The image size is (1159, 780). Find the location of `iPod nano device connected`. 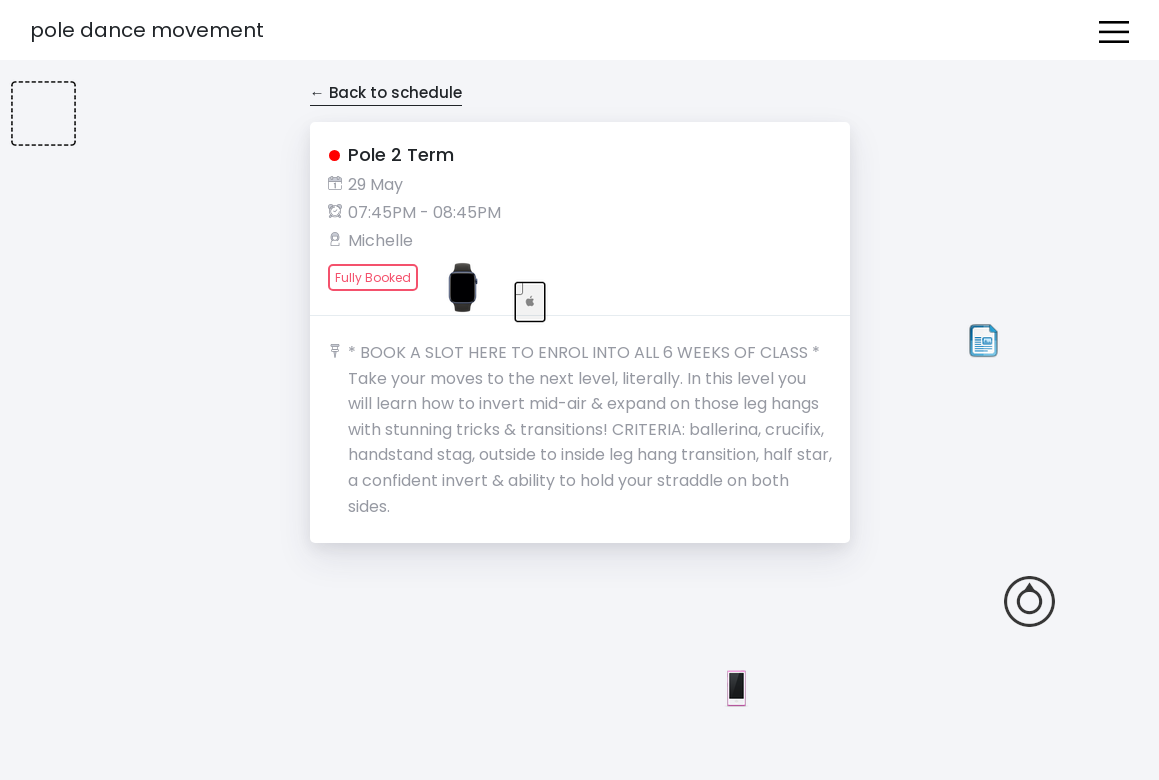

iPod nano device connected is located at coordinates (736, 688).